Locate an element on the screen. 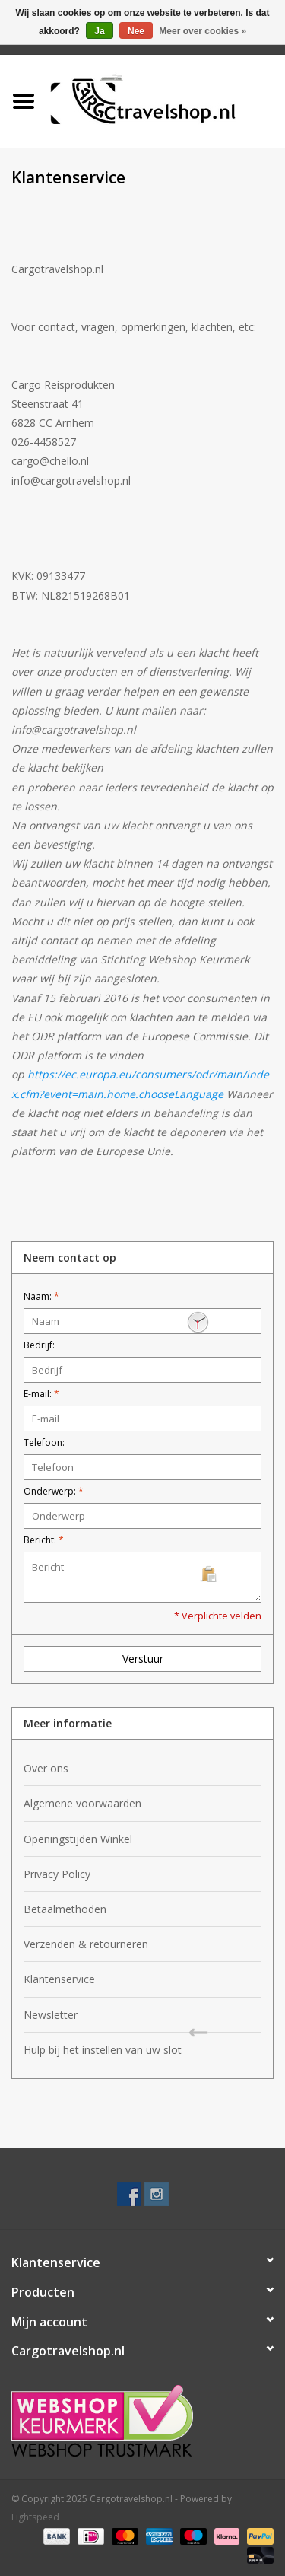 The width and height of the screenshot is (285, 2576). keyboard input device connected is located at coordinates (111, 76).